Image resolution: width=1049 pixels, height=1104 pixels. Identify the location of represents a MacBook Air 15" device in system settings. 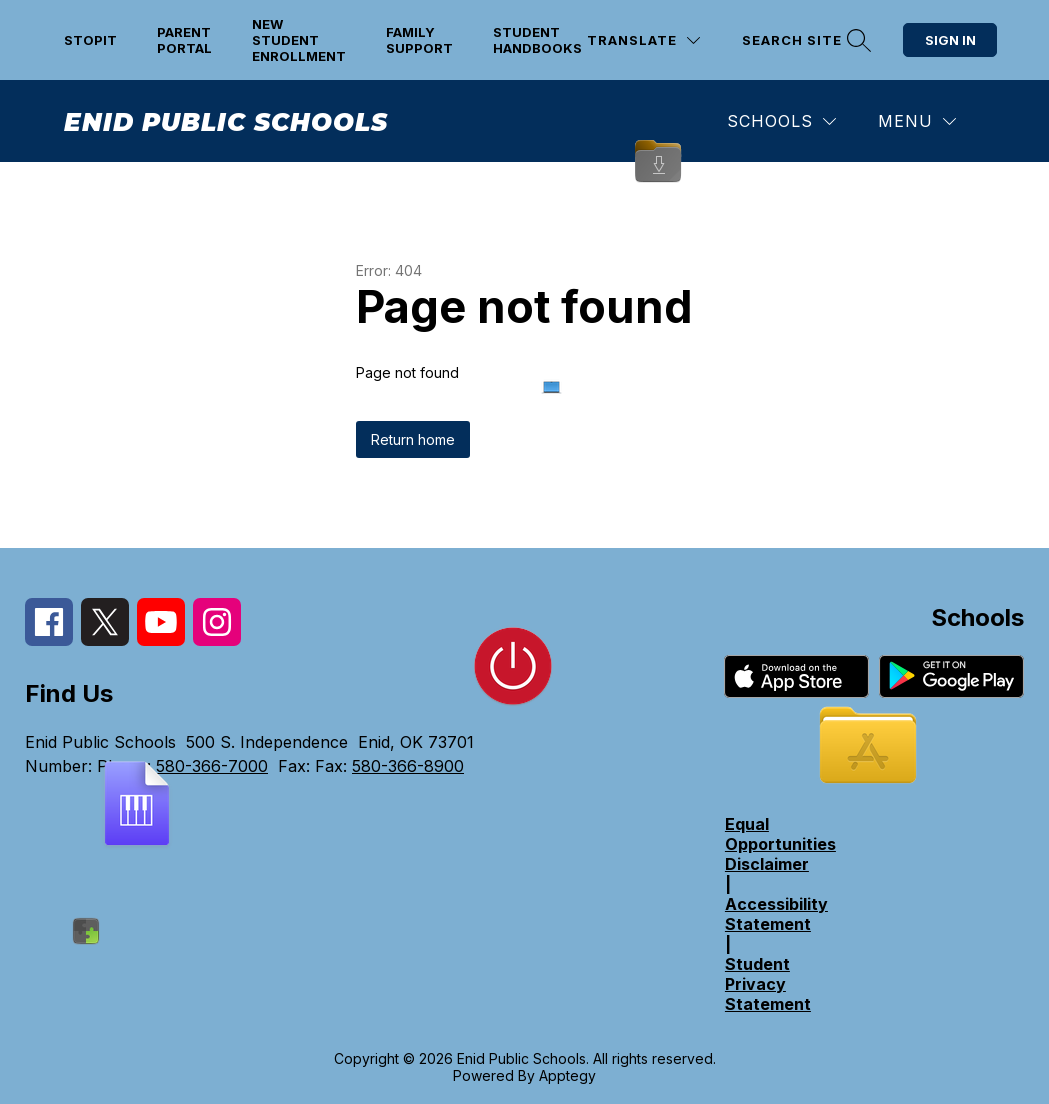
(551, 386).